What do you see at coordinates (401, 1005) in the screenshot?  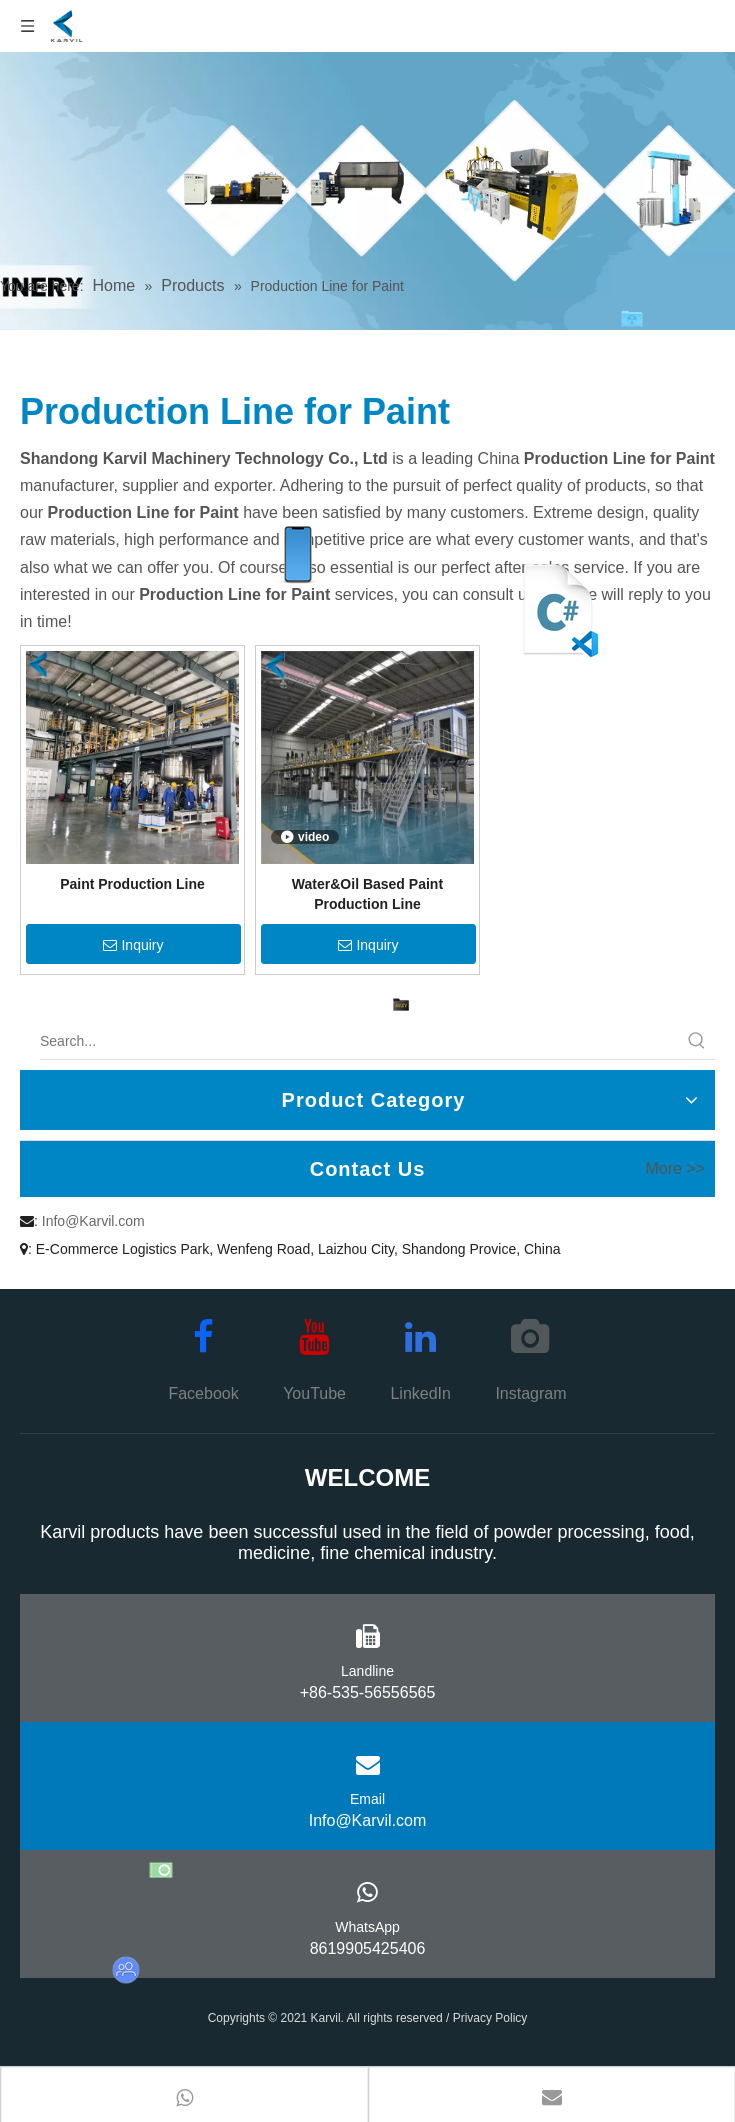 I see `open MSI branded folder` at bounding box center [401, 1005].